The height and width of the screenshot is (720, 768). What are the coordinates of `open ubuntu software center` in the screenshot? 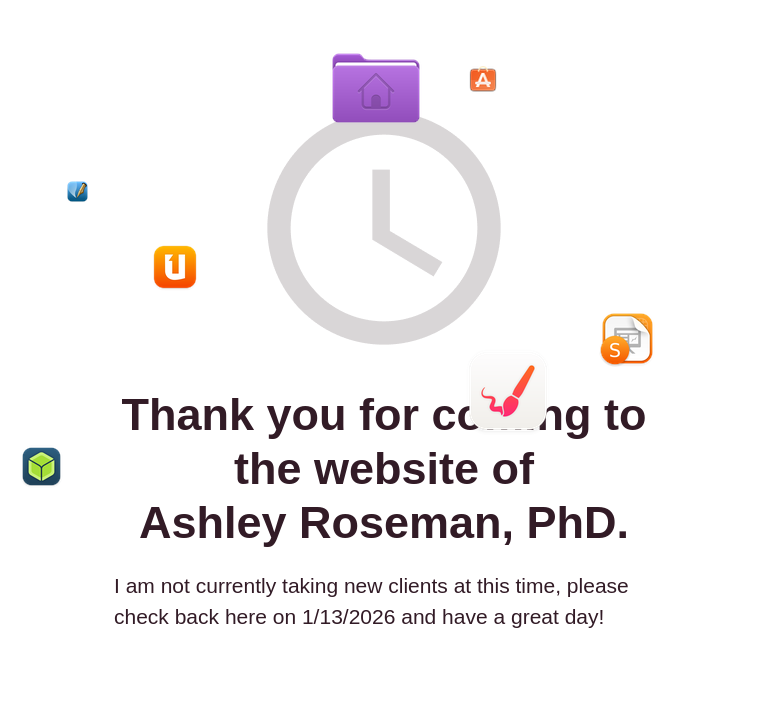 It's located at (483, 80).